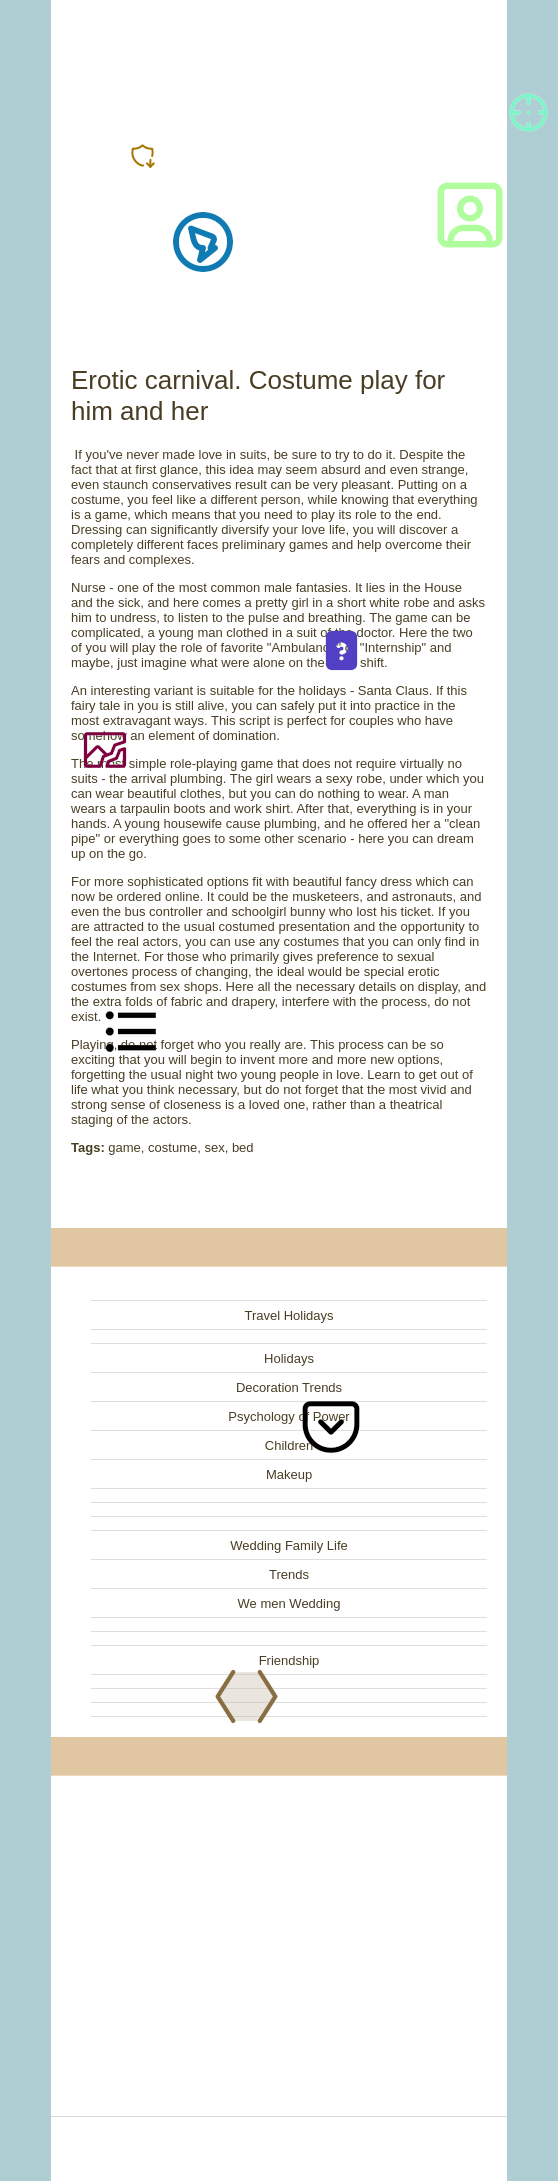 This screenshot has height=2181, width=558. I want to click on open DingTalk messaging app, so click(203, 242).